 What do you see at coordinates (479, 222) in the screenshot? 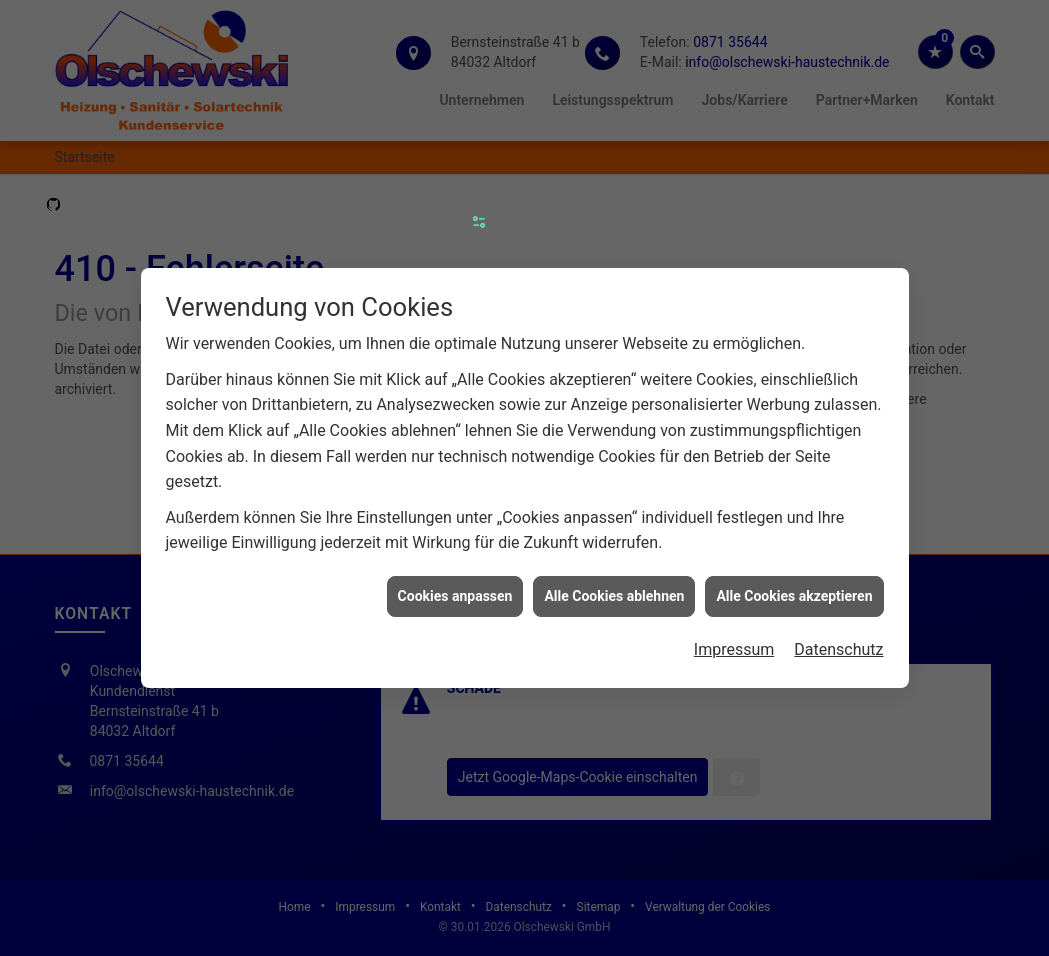
I see `adjust audio equalizer settings` at bounding box center [479, 222].